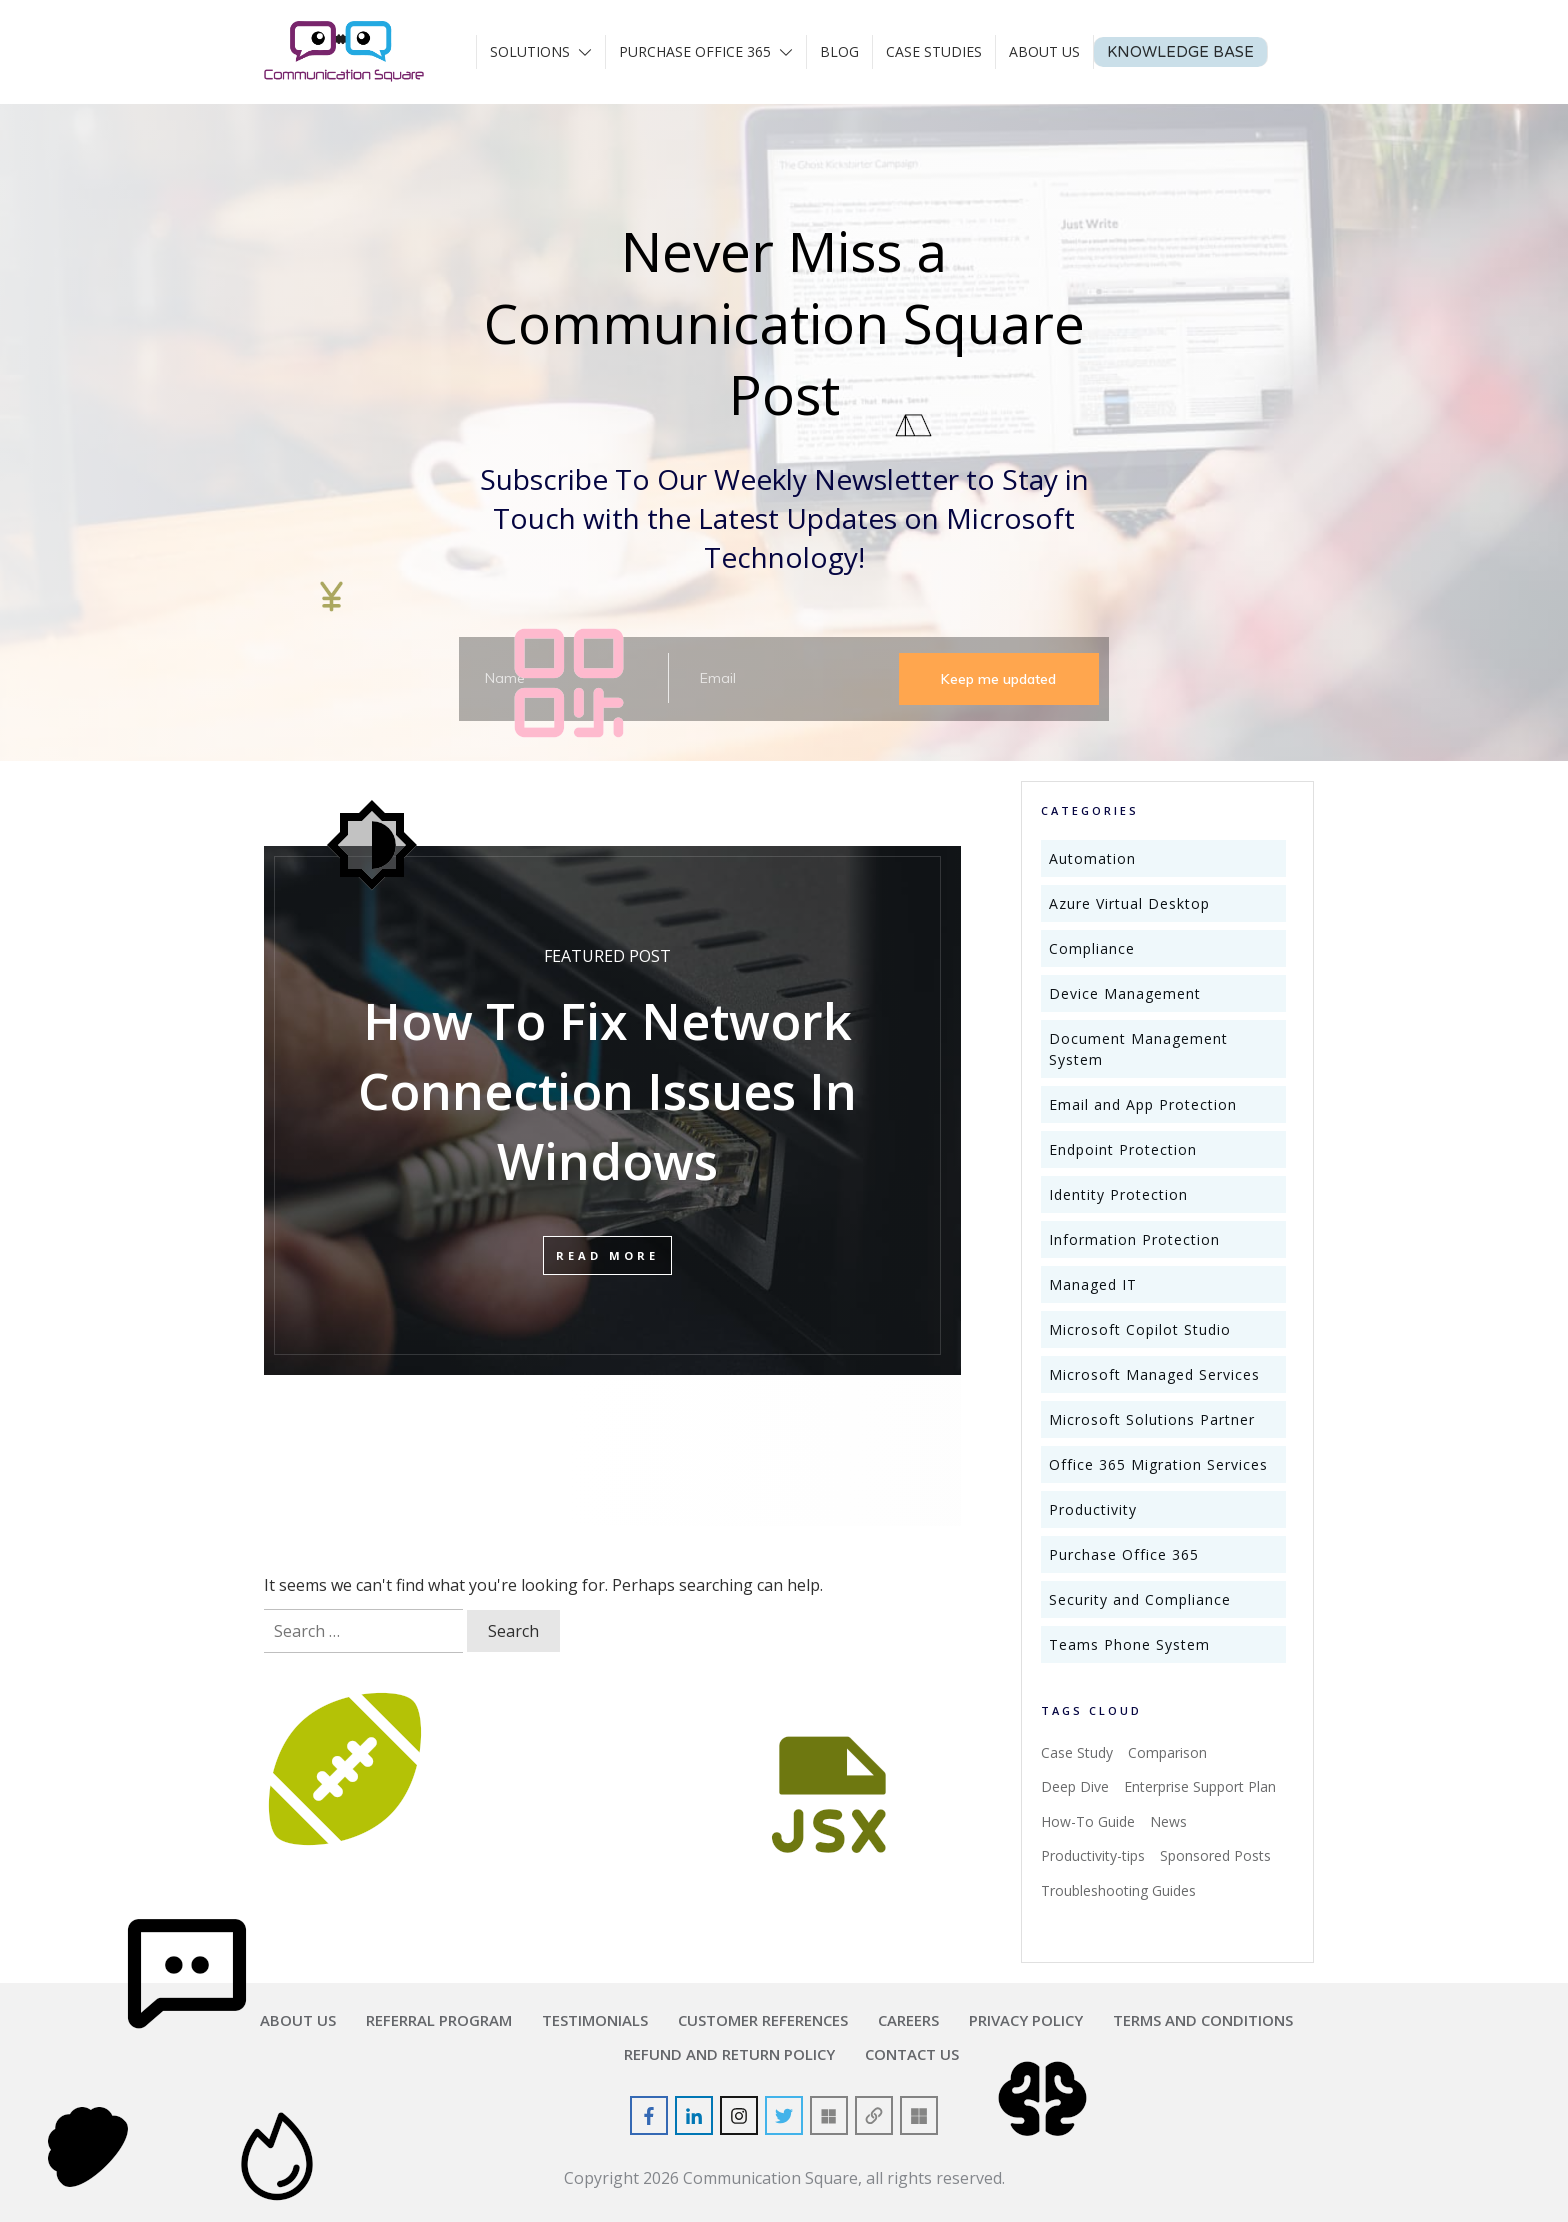  Describe the element at coordinates (345, 1769) in the screenshot. I see `view sports scores or updates` at that location.